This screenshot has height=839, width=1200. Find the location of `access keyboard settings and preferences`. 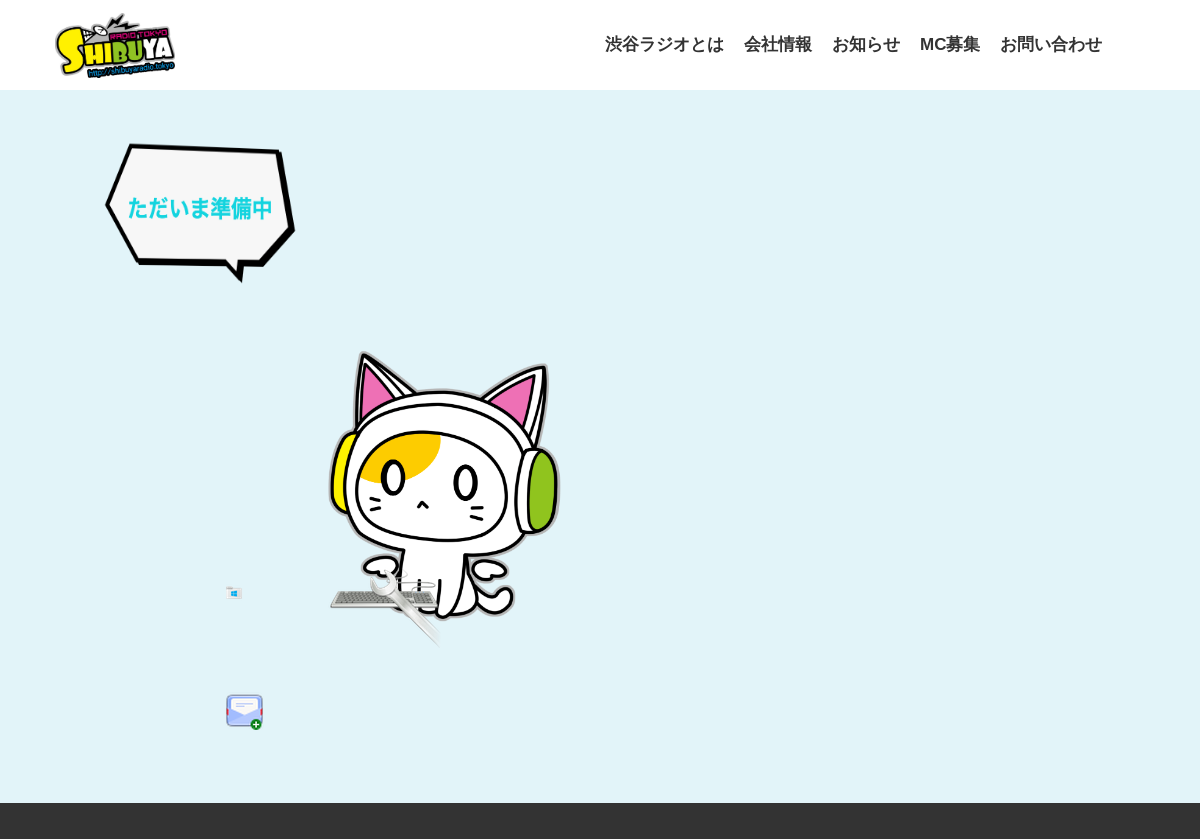

access keyboard settings and preferences is located at coordinates (383, 587).